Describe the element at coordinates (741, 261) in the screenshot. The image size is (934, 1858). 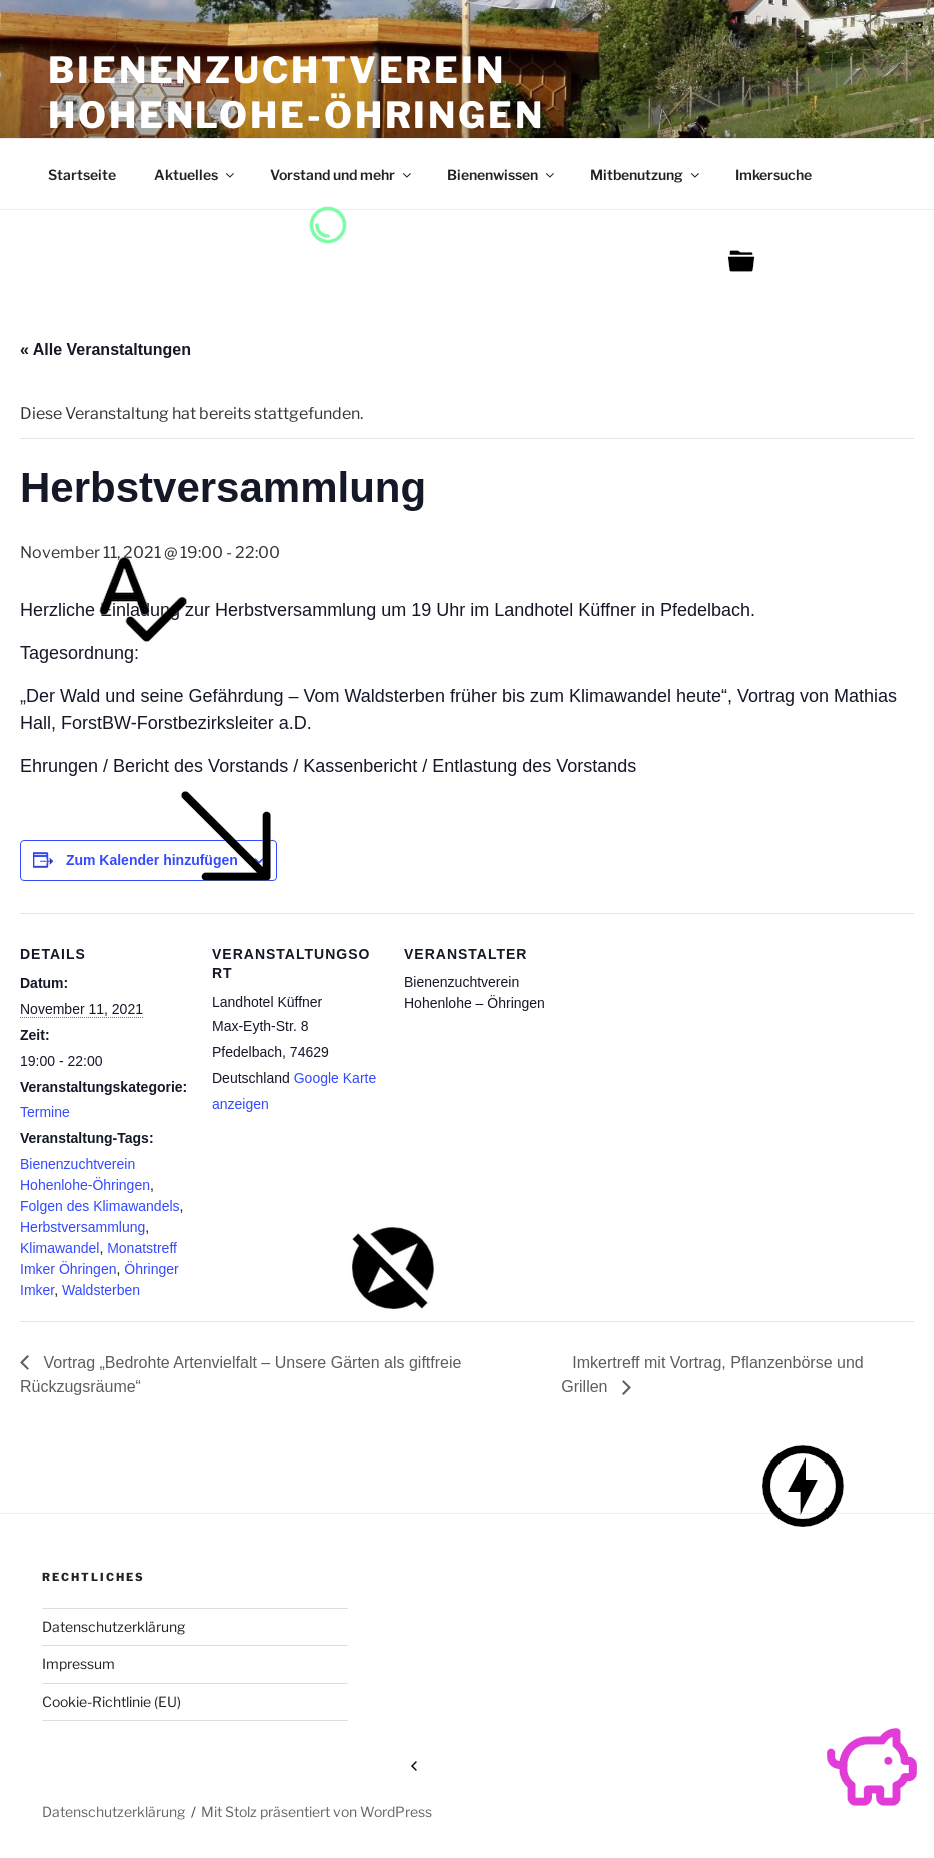
I see `open folder to view contents` at that location.